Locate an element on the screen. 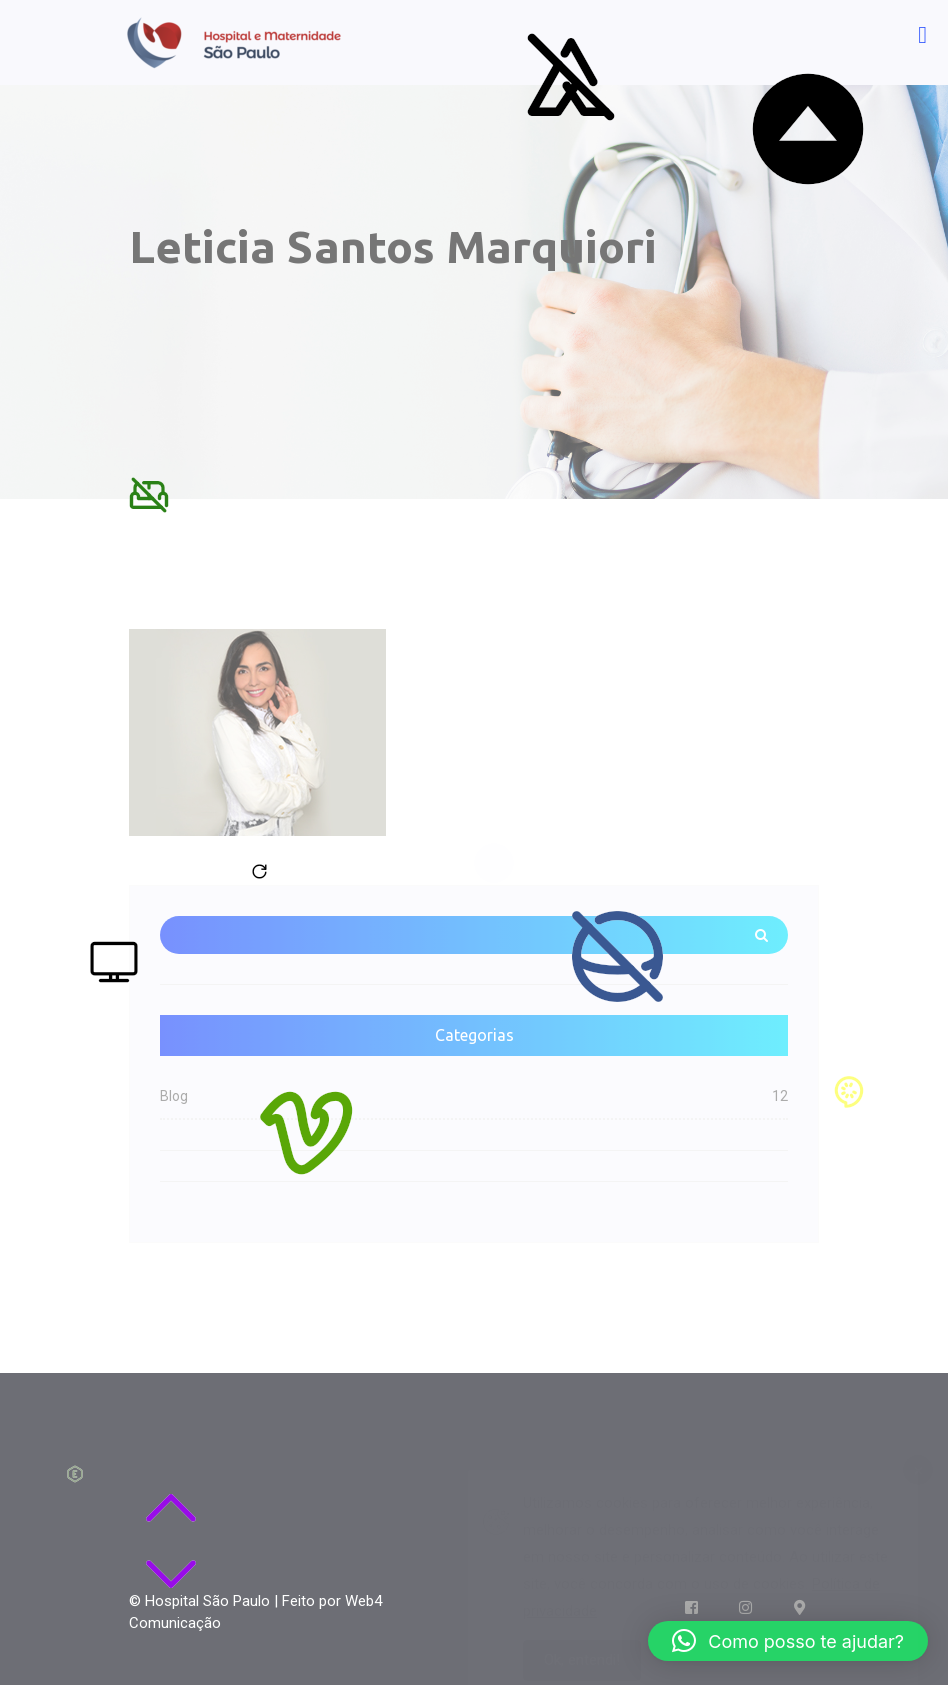  cucumber testing framework logo is located at coordinates (849, 1092).